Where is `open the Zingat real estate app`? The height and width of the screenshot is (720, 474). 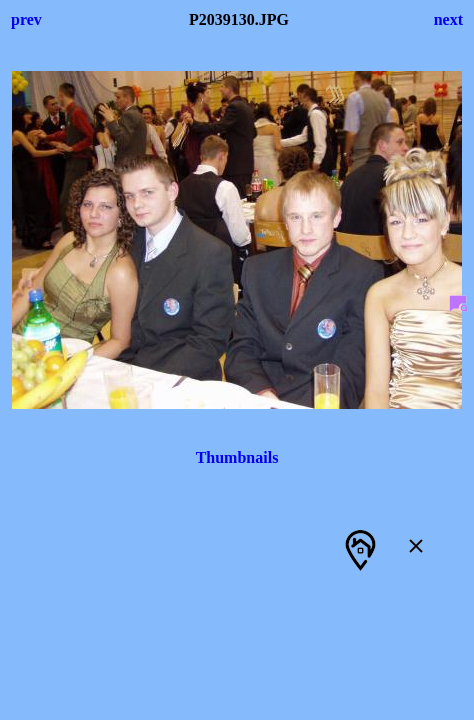
open the Zingat real estate app is located at coordinates (360, 550).